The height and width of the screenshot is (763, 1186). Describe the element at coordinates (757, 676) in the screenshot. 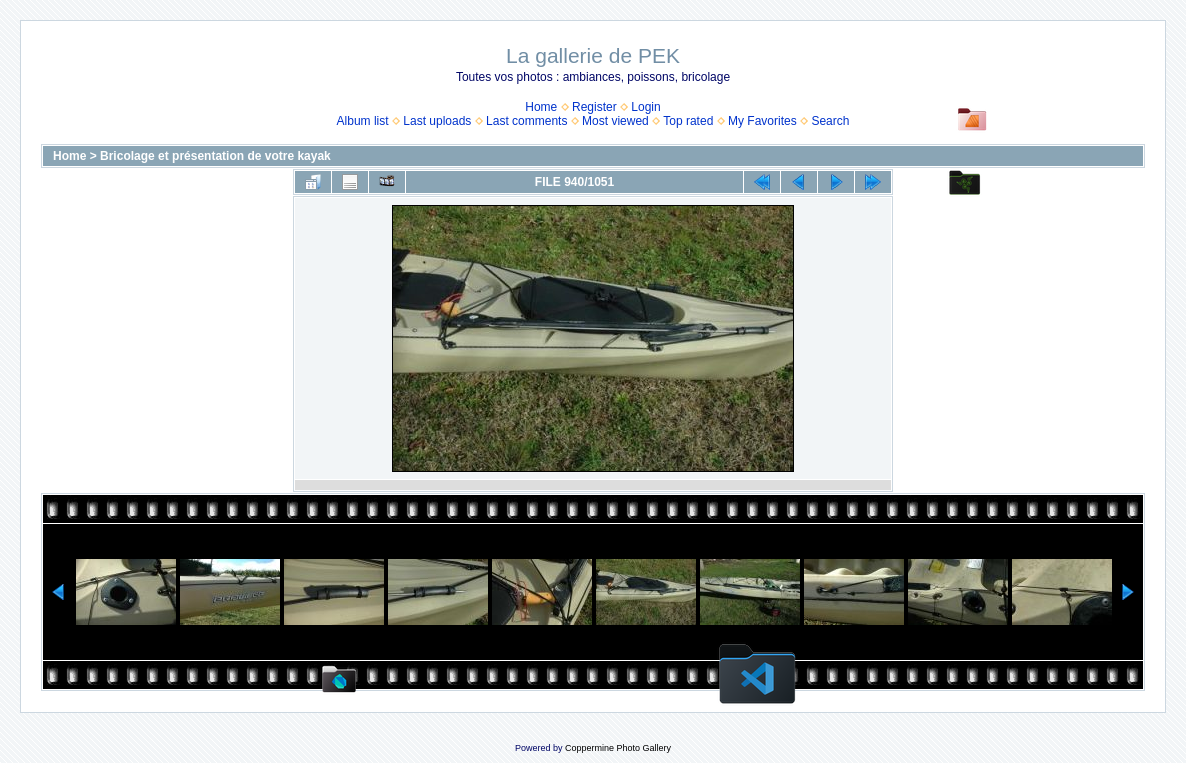

I see `open folder containing visual studio code projects` at that location.